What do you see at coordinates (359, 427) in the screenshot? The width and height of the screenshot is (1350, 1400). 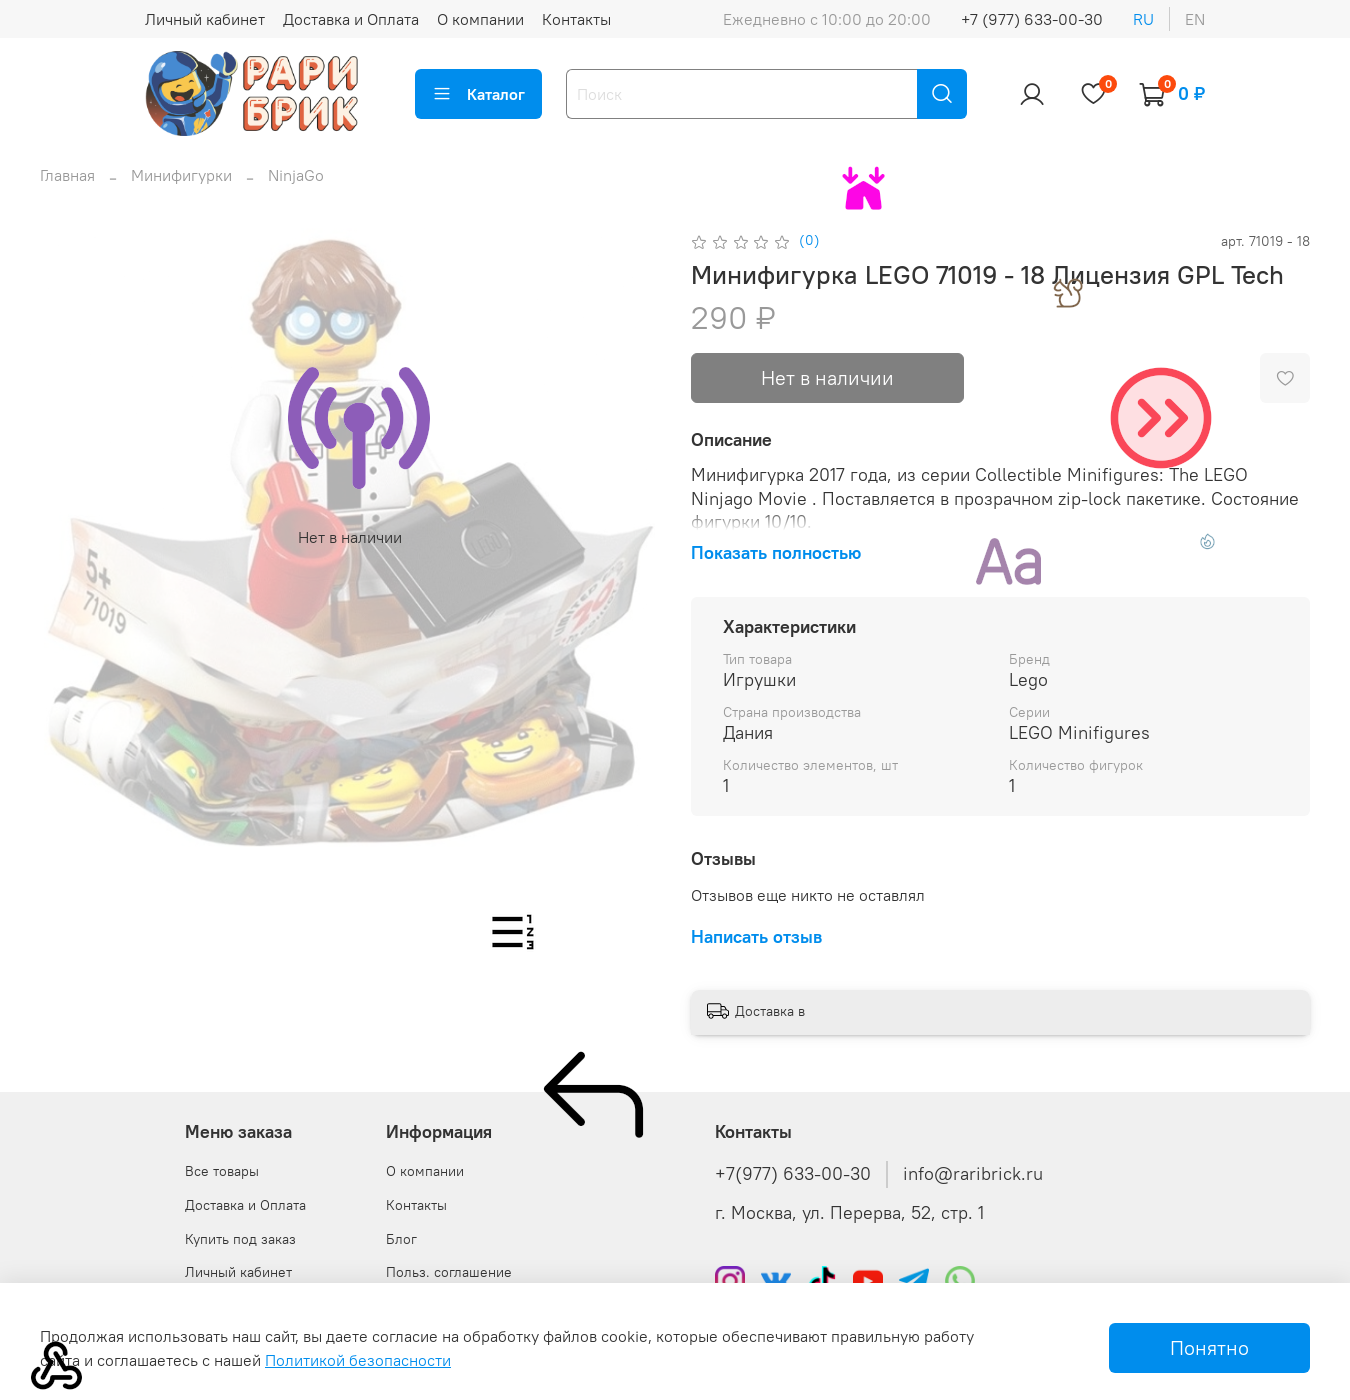 I see `start a live broadcast or stream` at bounding box center [359, 427].